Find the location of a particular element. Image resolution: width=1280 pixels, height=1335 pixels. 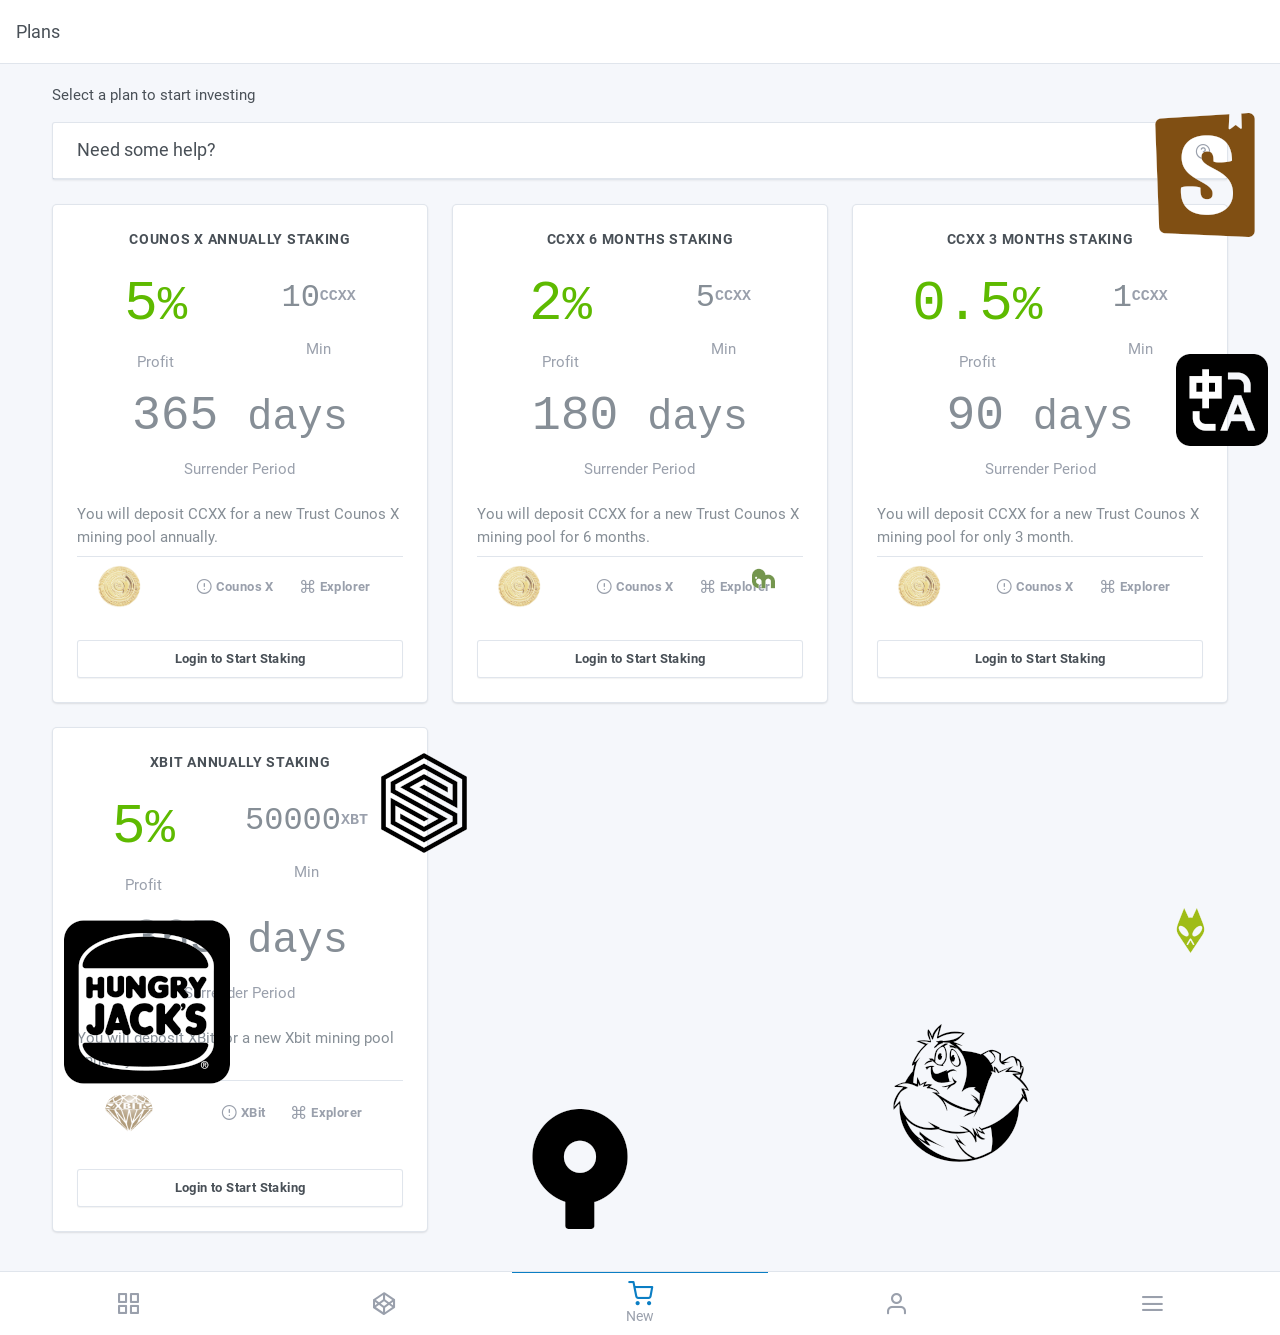

open sourcetree git client is located at coordinates (580, 1169).